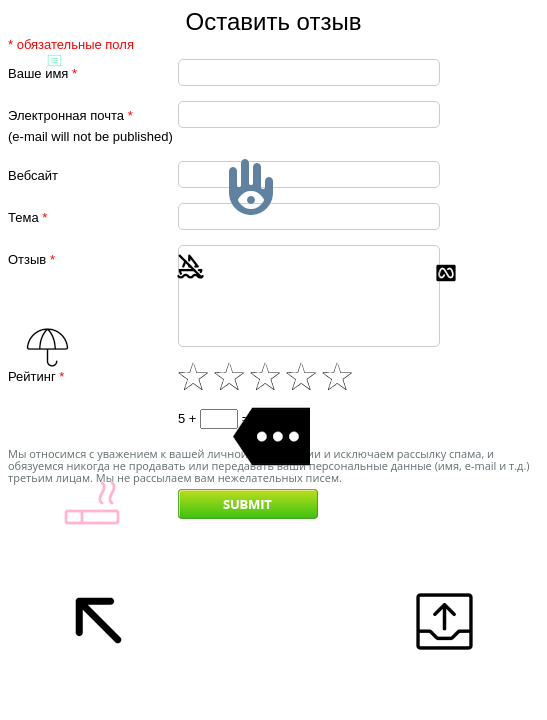 The image size is (547, 720). What do you see at coordinates (92, 509) in the screenshot?
I see `indicates a designated smoking area` at bounding box center [92, 509].